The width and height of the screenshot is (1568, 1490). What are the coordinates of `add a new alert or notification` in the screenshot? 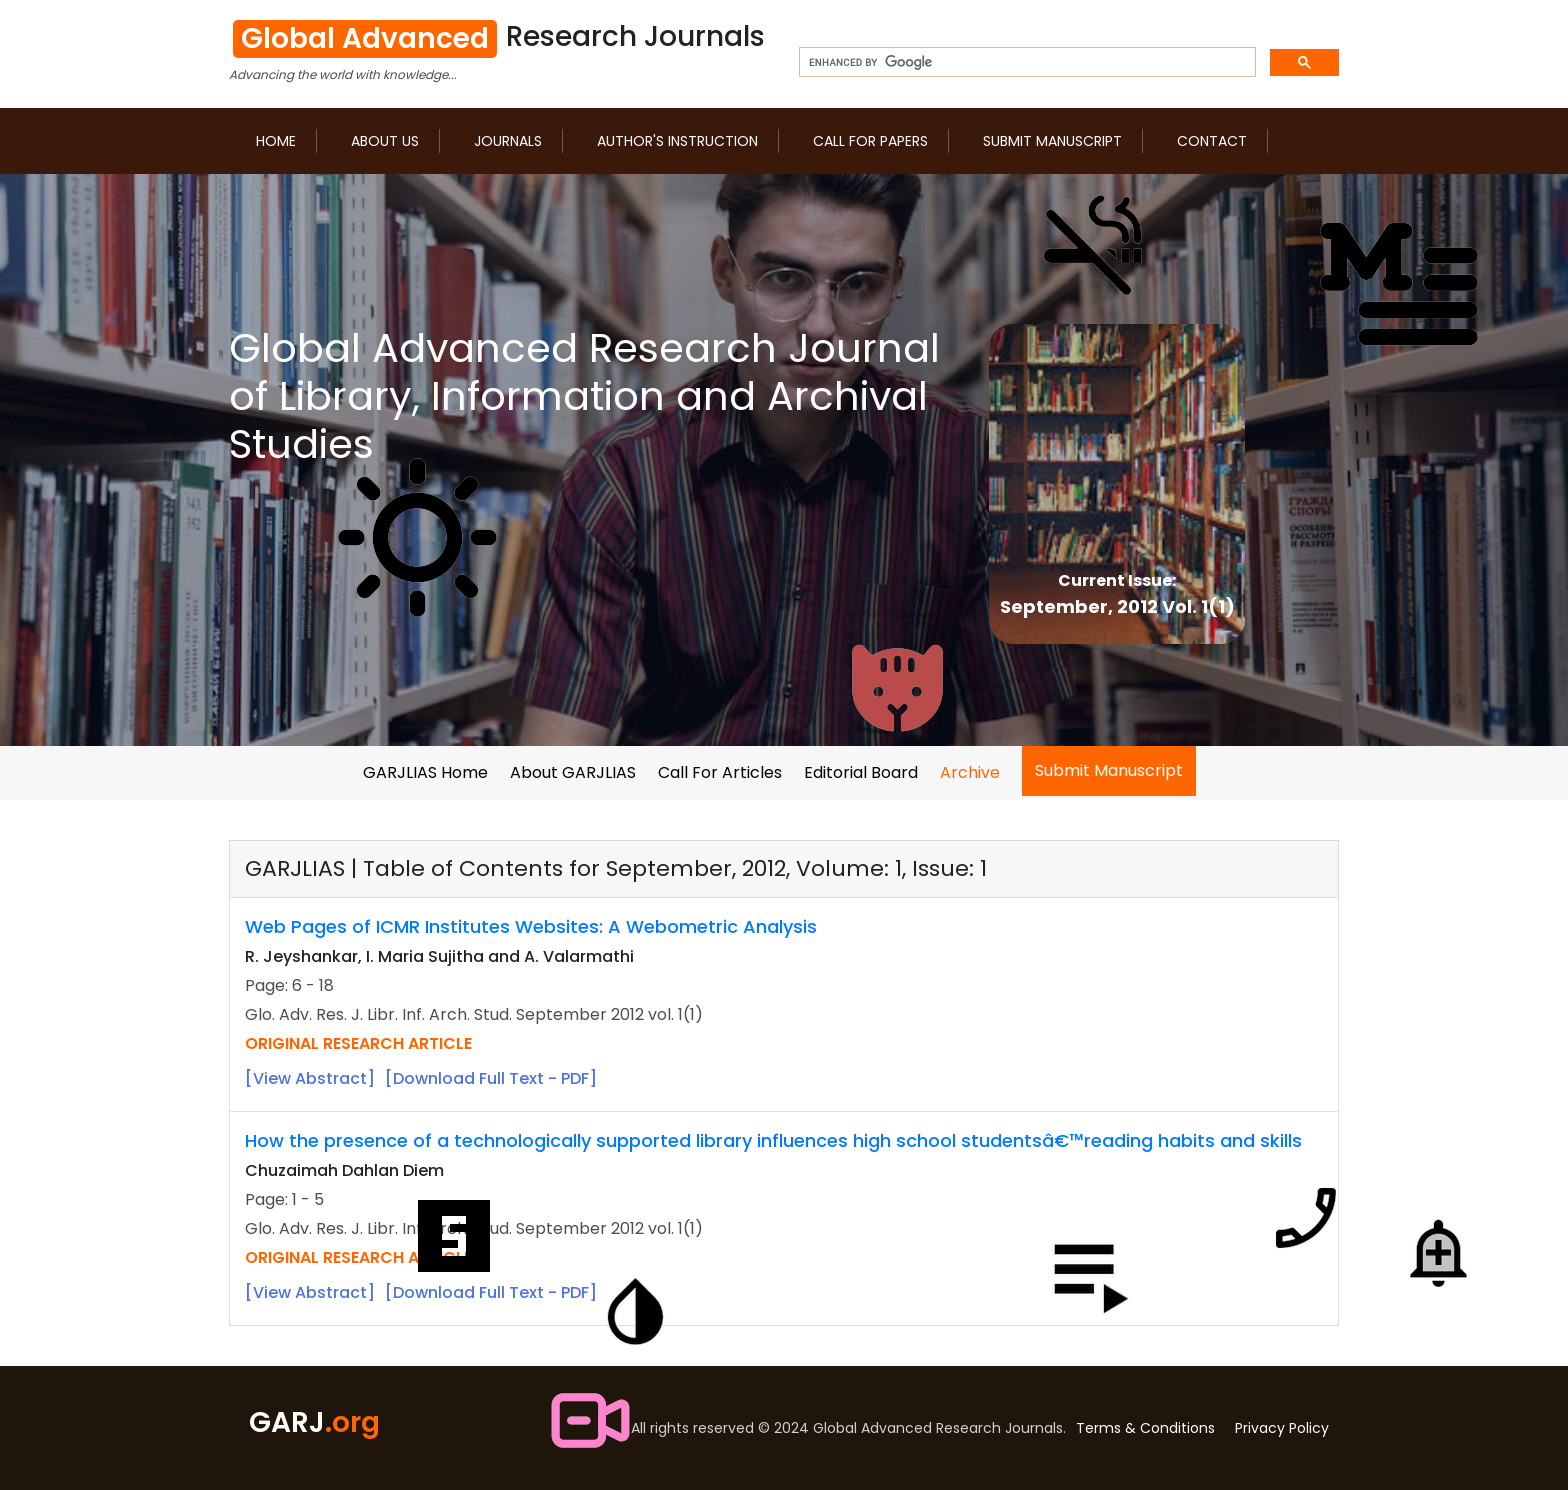 It's located at (1438, 1252).